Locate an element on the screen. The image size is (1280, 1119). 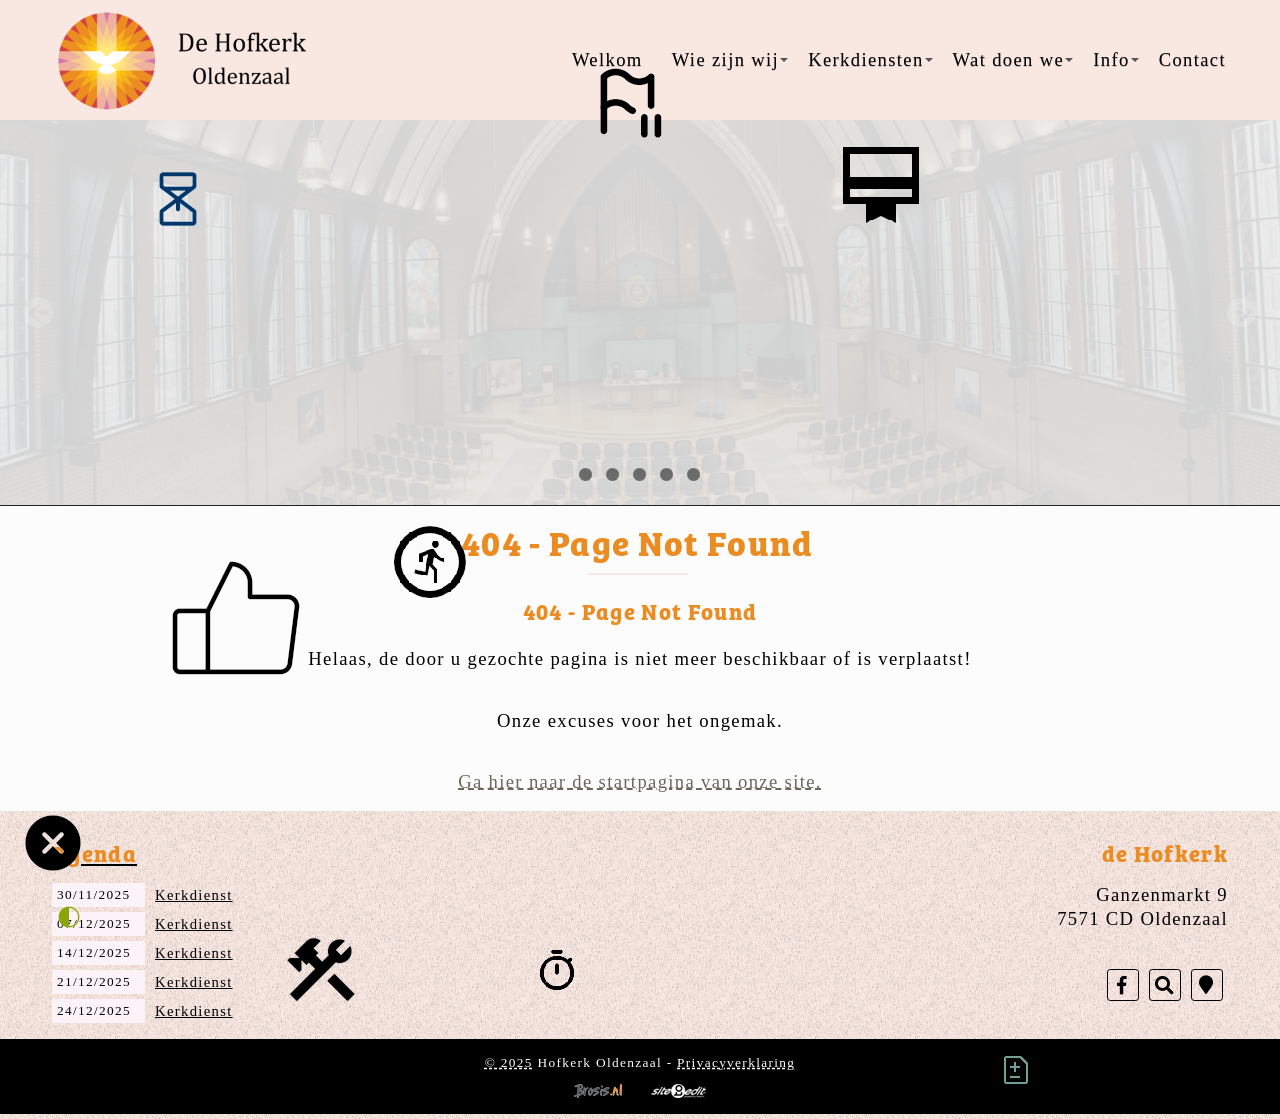
indicates a process is in progress is located at coordinates (178, 199).